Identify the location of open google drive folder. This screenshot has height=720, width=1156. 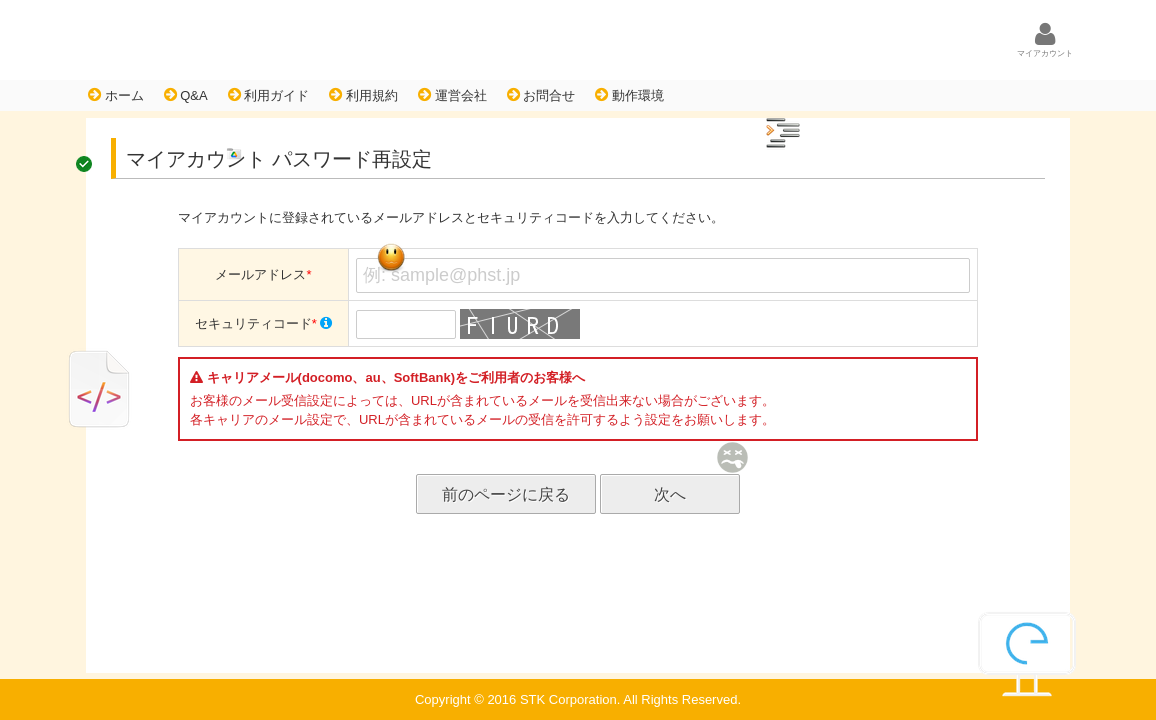
(234, 154).